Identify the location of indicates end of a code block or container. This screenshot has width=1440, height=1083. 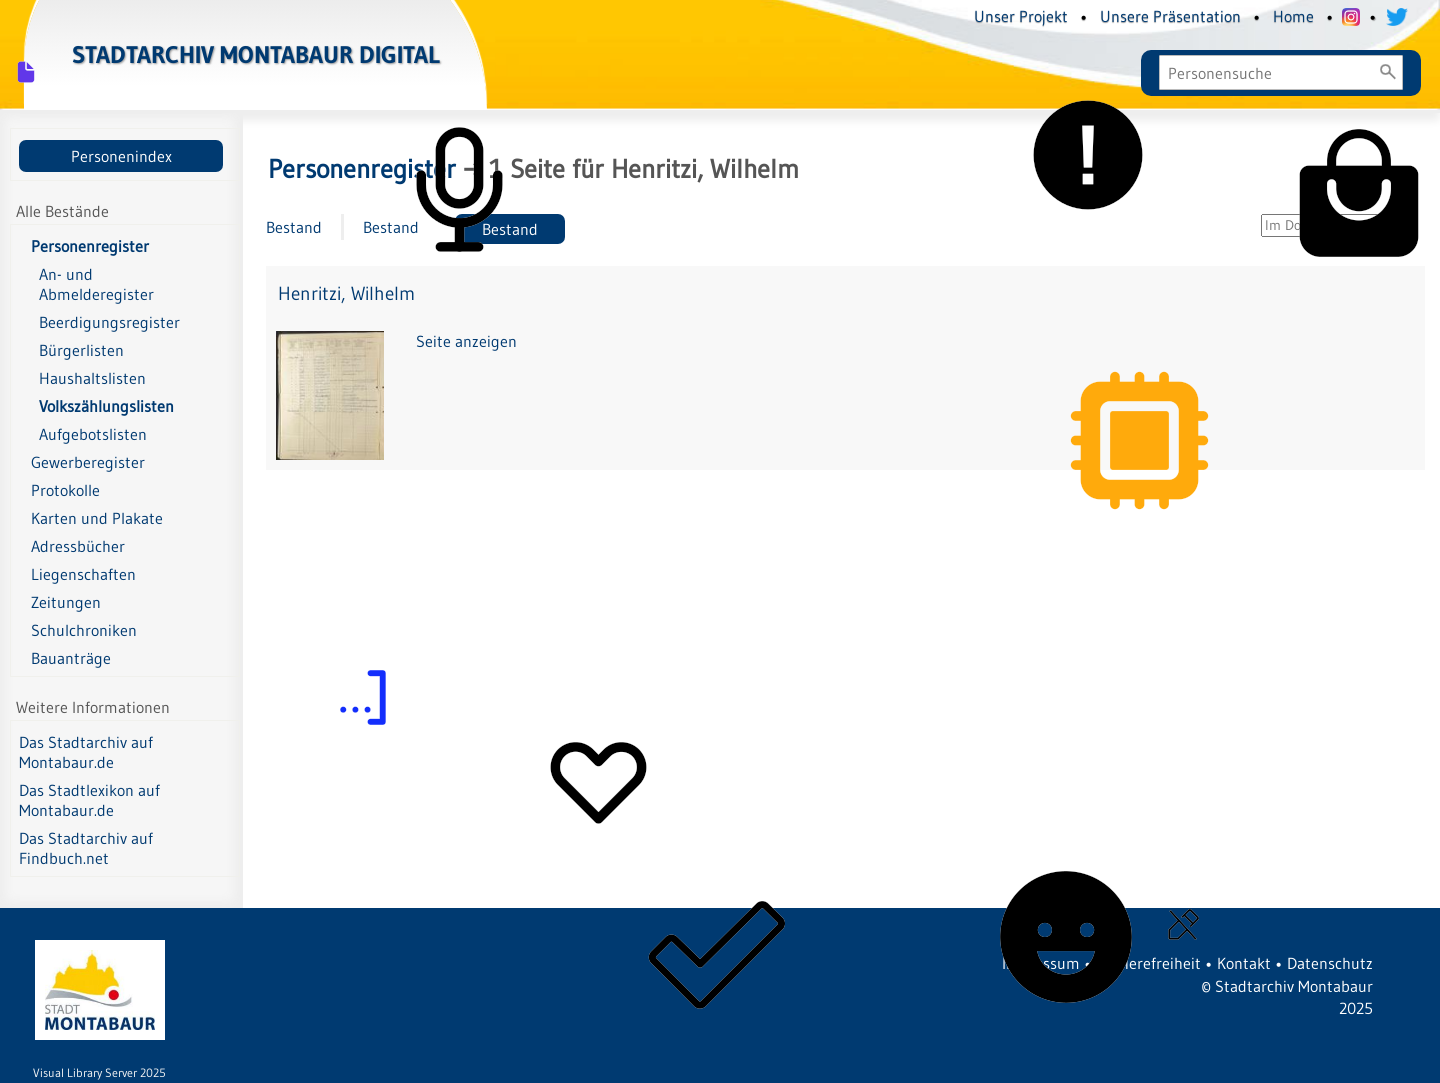
(364, 697).